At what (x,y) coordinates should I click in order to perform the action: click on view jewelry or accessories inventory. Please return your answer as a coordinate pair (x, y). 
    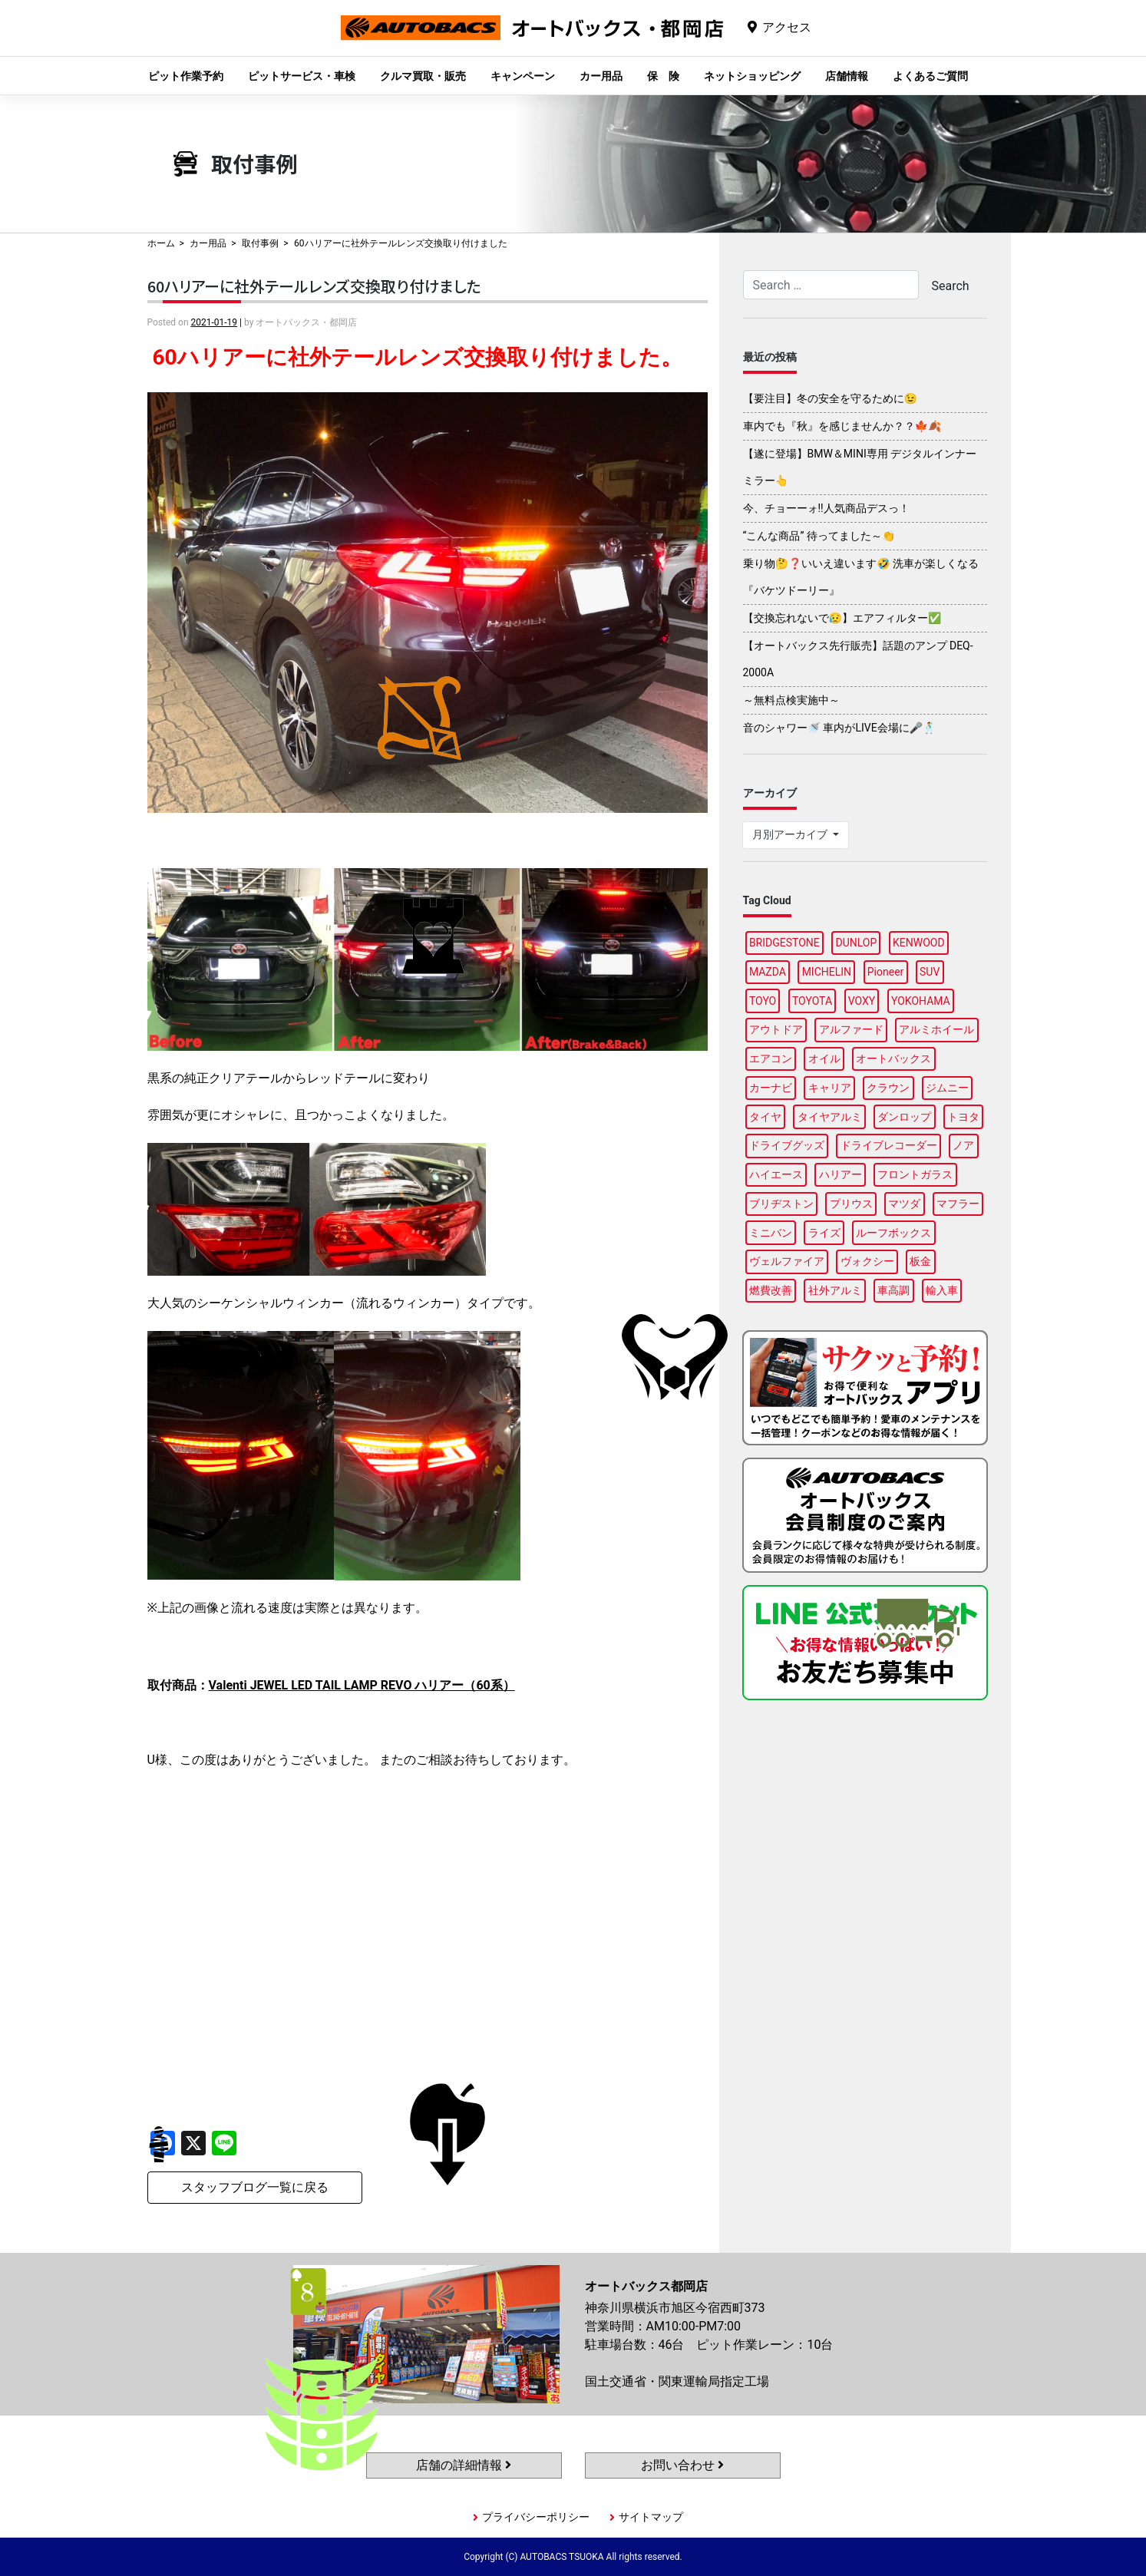
    Looking at the image, I should click on (675, 1357).